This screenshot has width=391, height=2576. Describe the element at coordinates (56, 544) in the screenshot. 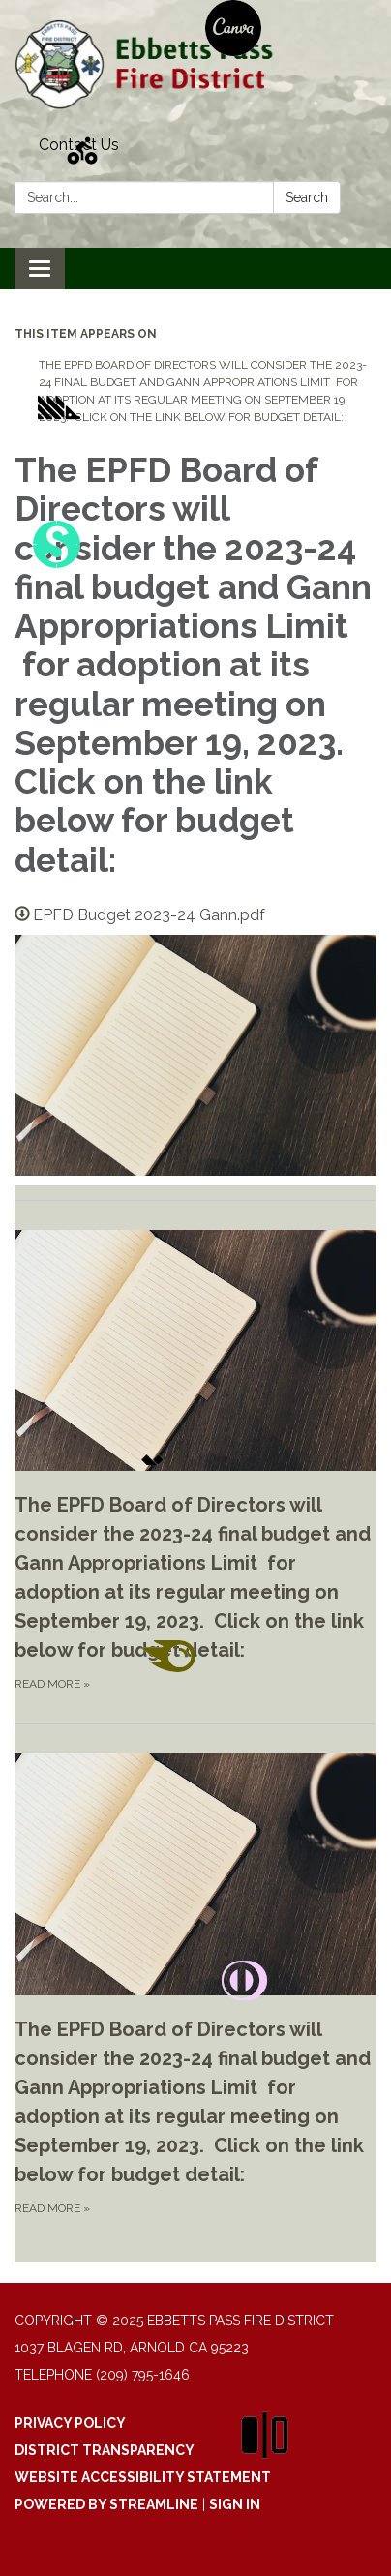

I see `visit Stryker Corporation website` at that location.